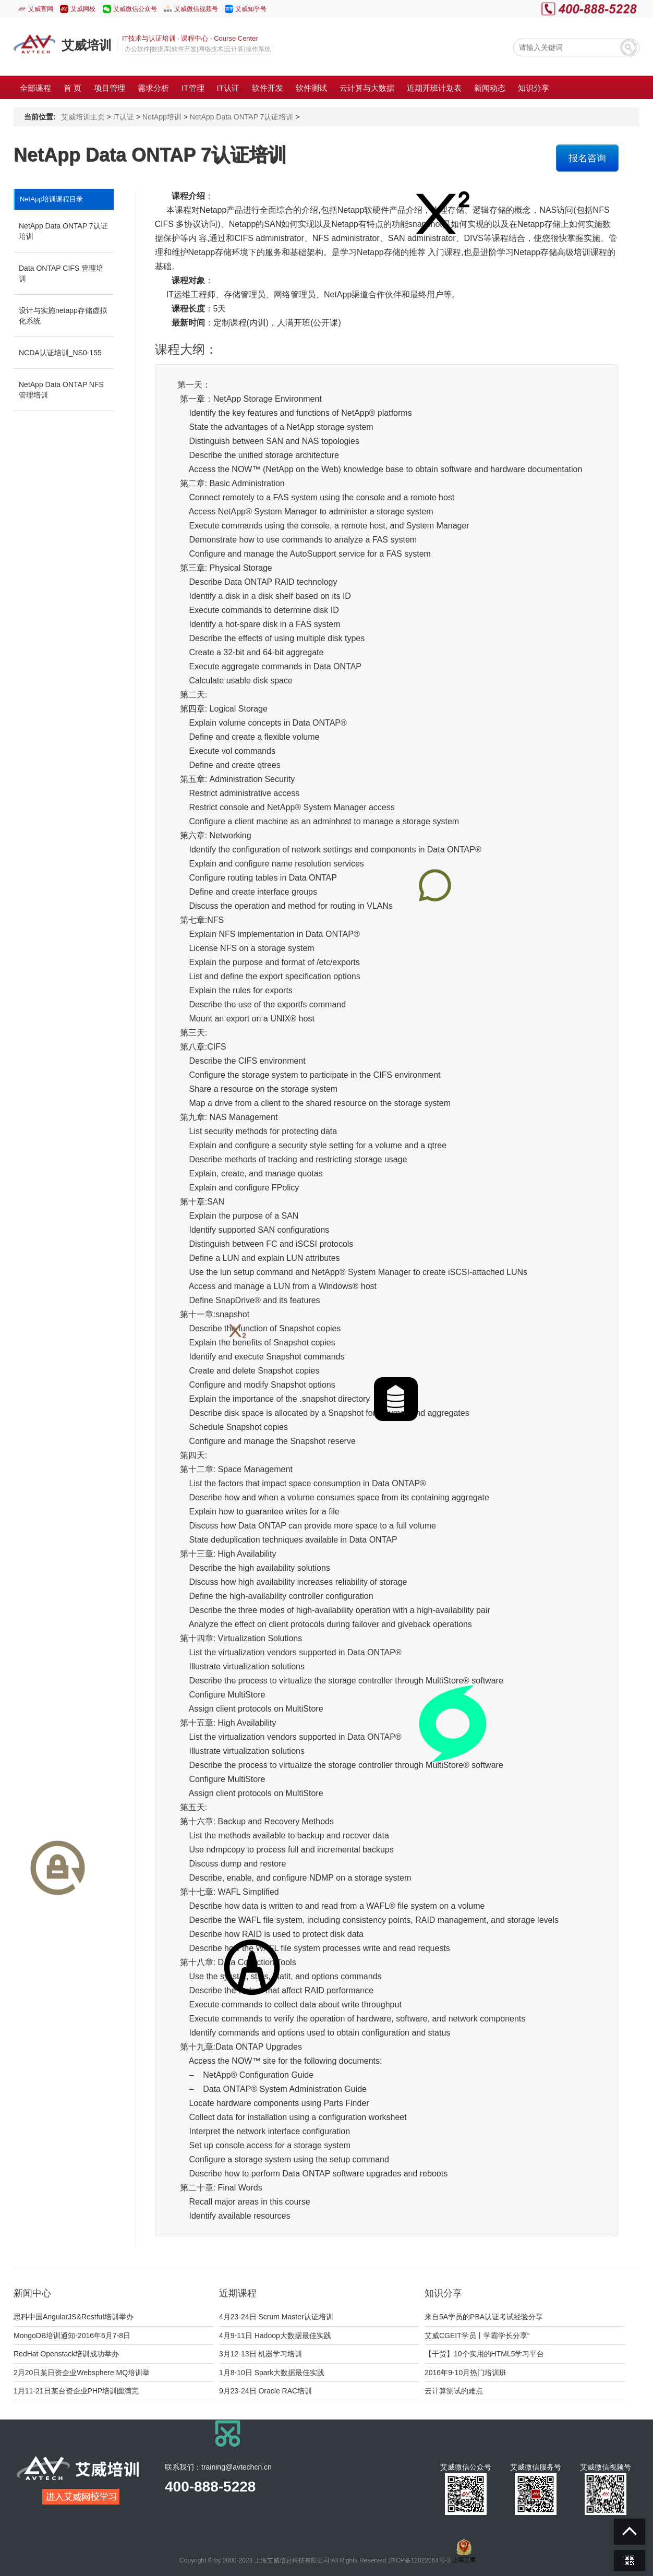 This screenshot has height=2576, width=653. Describe the element at coordinates (236, 1331) in the screenshot. I see `format text as subscript` at that location.